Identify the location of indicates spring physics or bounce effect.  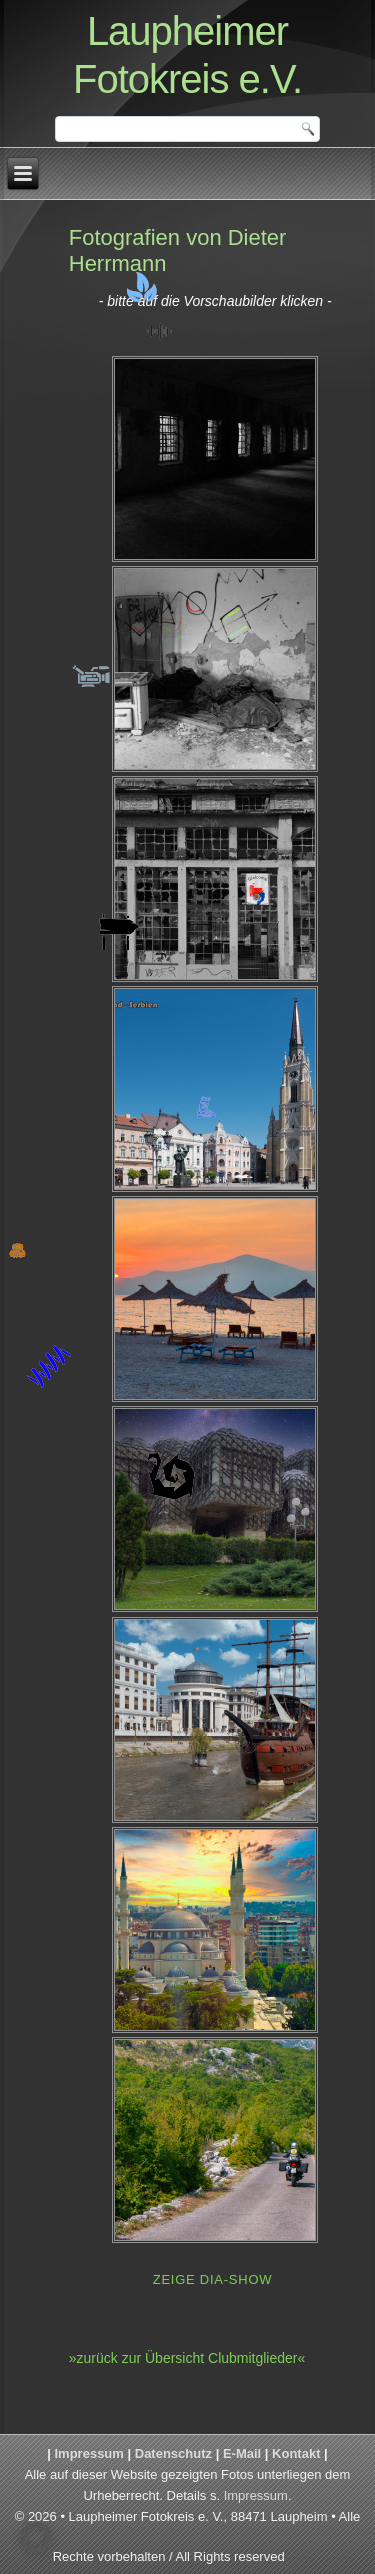
(48, 1366).